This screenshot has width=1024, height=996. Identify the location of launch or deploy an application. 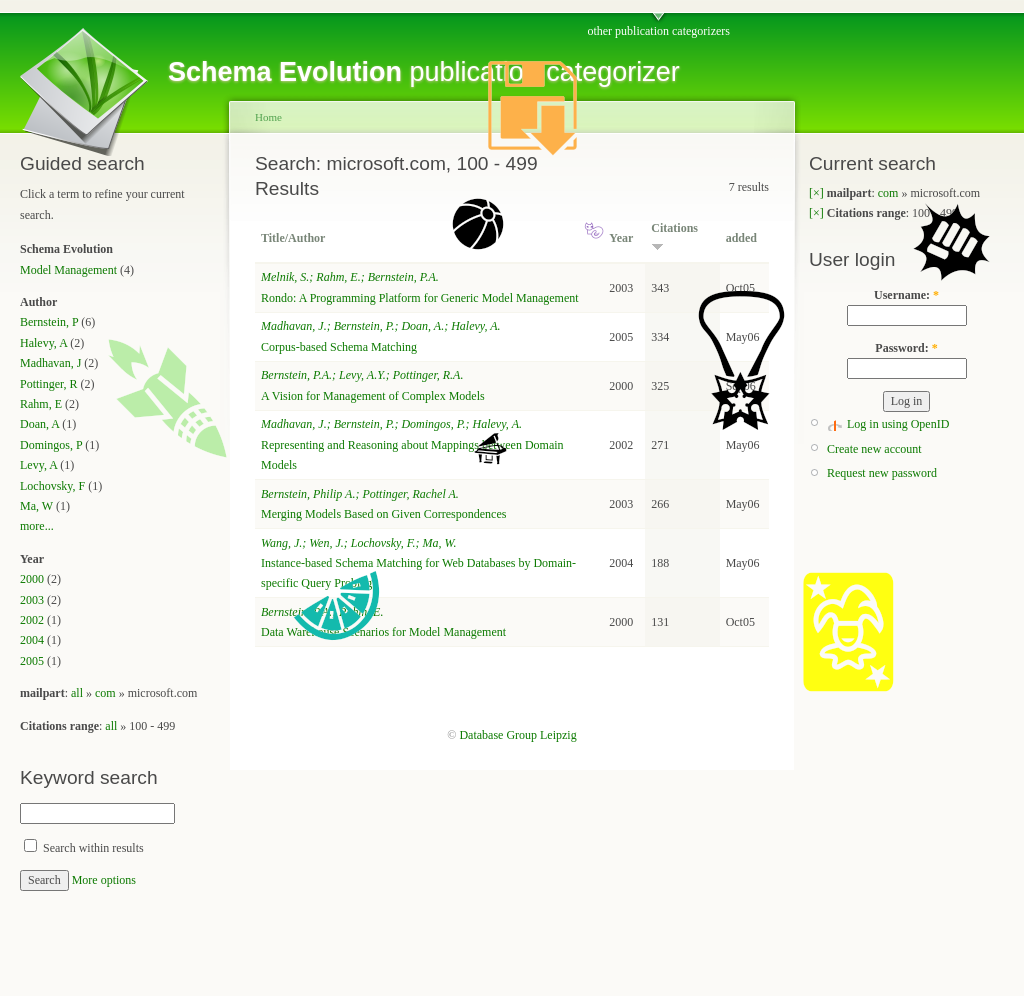
(168, 397).